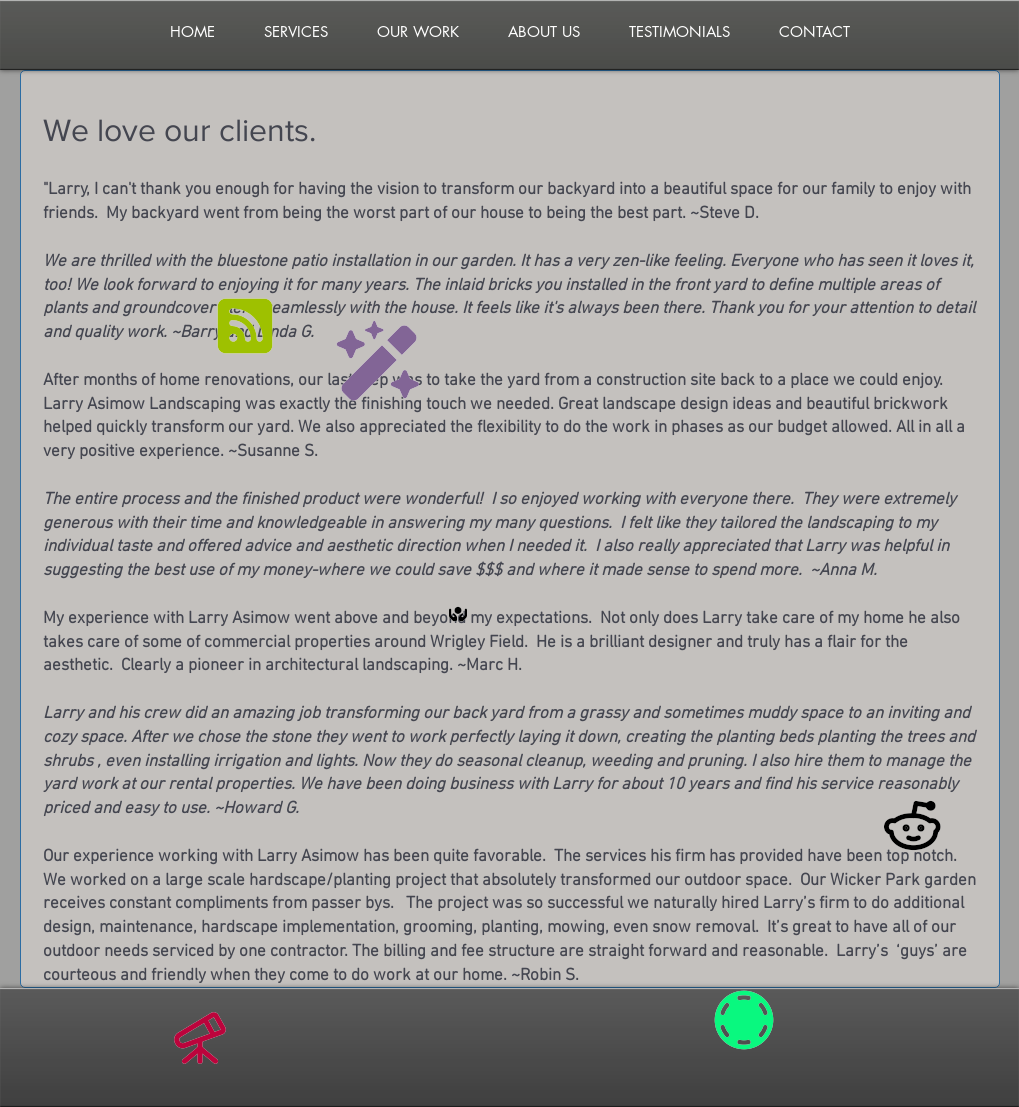  I want to click on access community support or care services, so click(458, 614).